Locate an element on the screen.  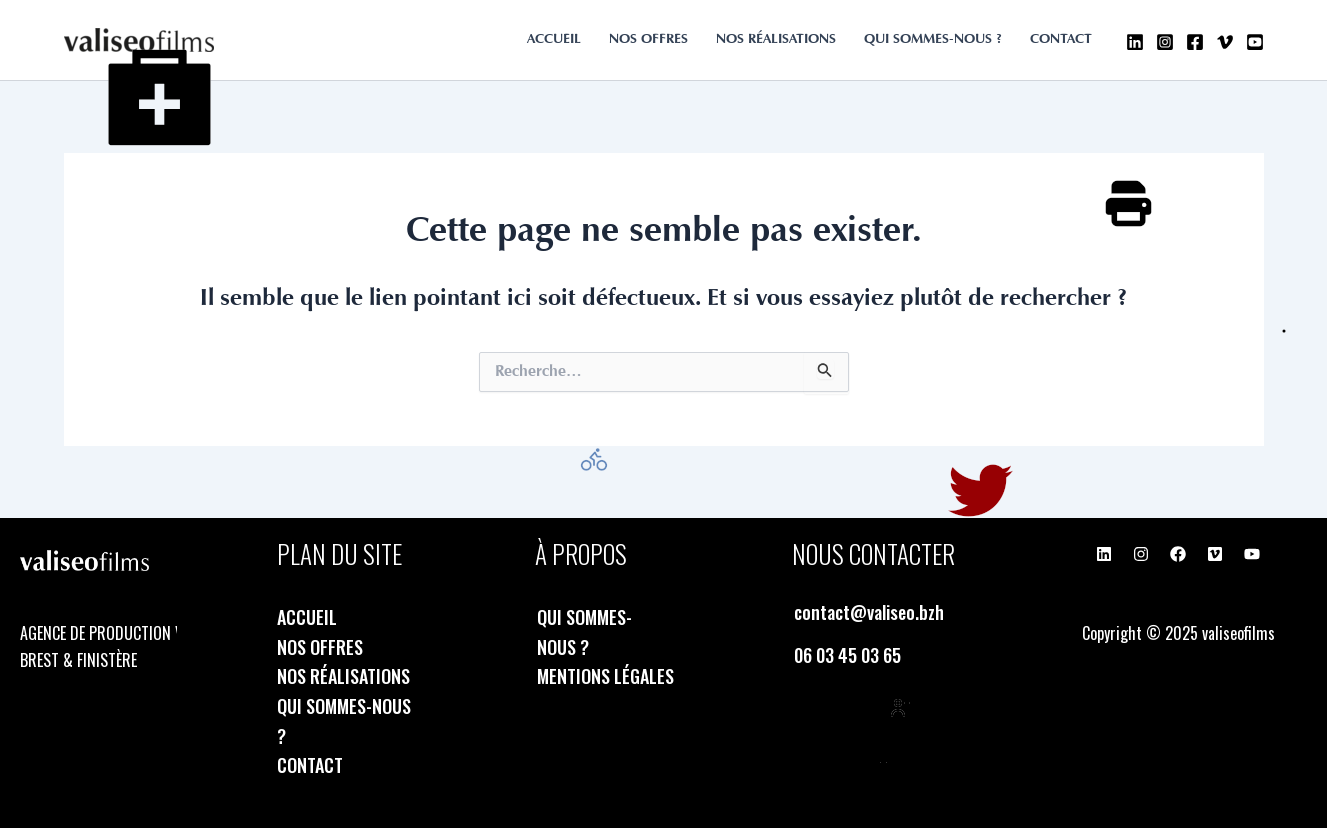
adjust text size settings is located at coordinates (1265, 566).